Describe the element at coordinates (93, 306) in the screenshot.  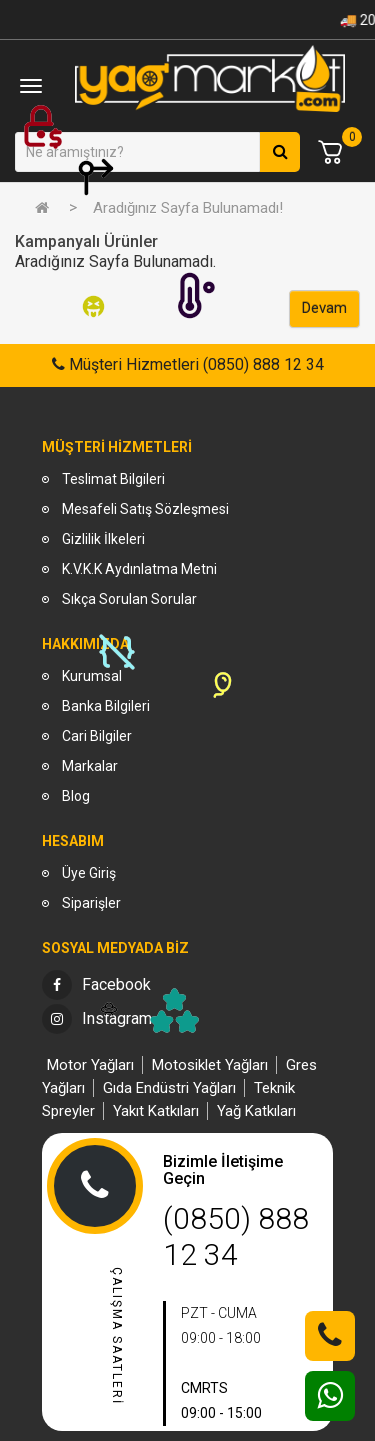
I see `insert a silly or playful emoji reaction` at that location.